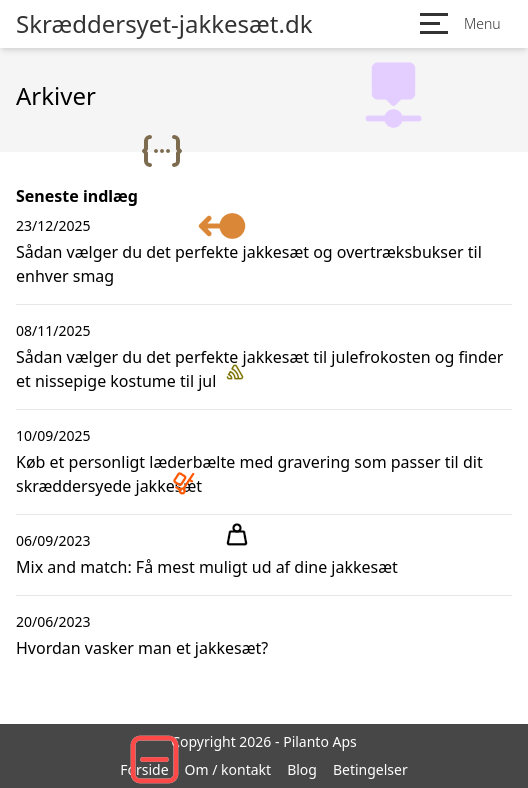  What do you see at coordinates (162, 151) in the screenshot?
I see `view code snippets or embedded content` at bounding box center [162, 151].